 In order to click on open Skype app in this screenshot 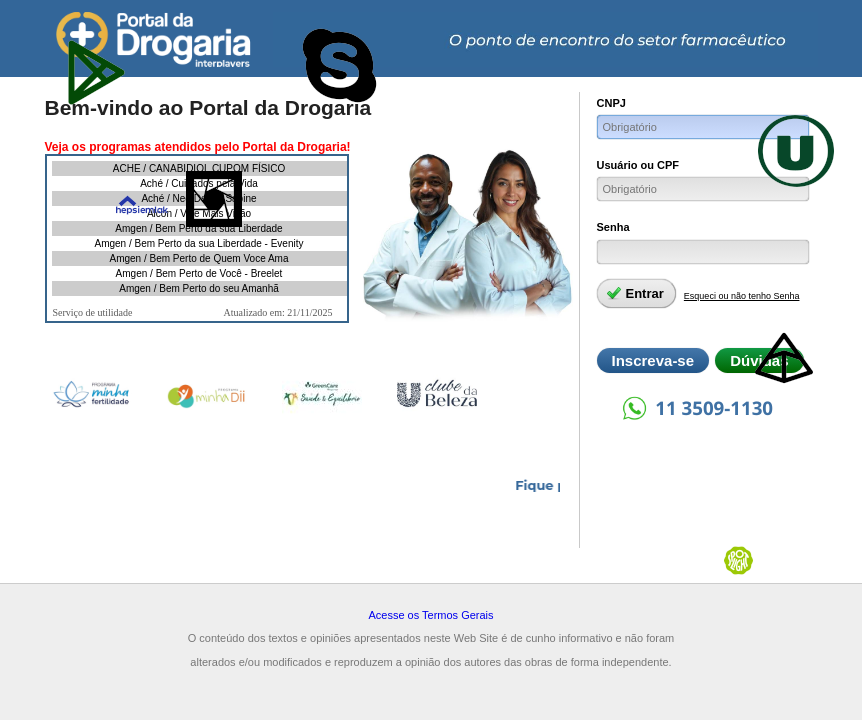, I will do `click(339, 65)`.